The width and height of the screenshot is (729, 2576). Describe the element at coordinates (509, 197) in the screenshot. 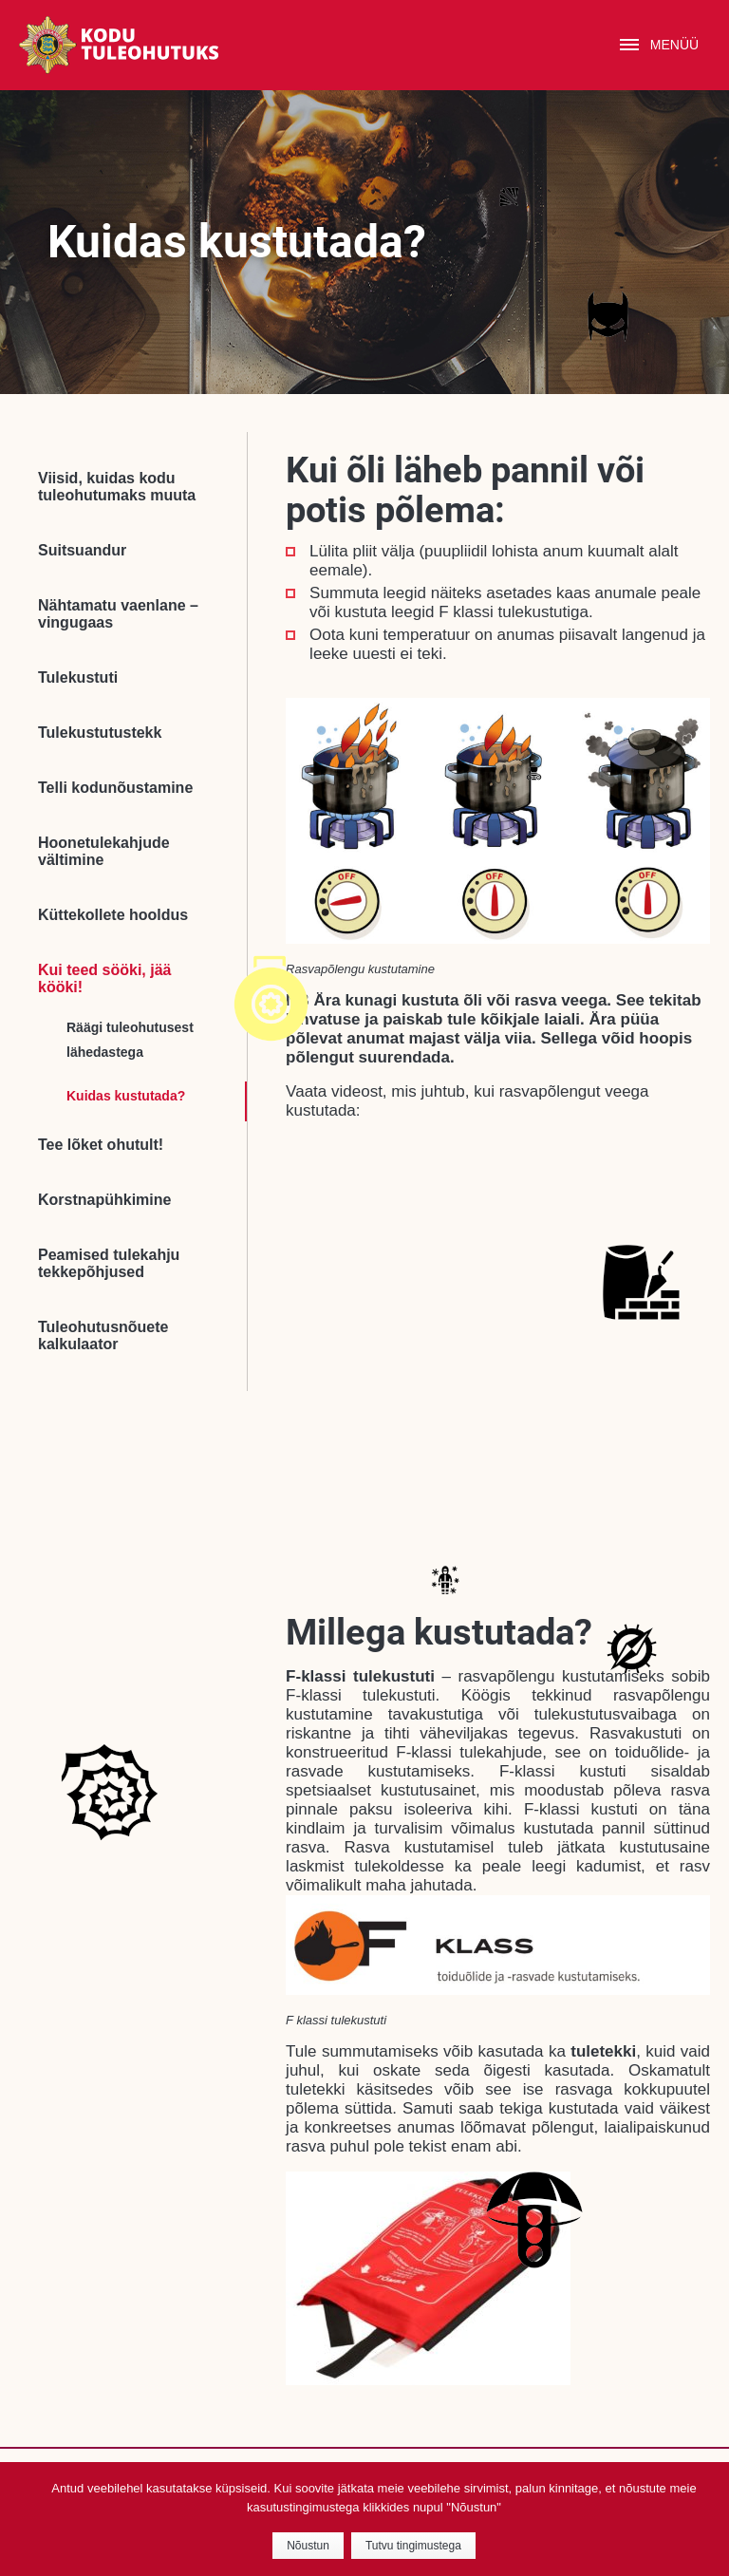

I see `activate piercing or armor-penetrating attack` at that location.